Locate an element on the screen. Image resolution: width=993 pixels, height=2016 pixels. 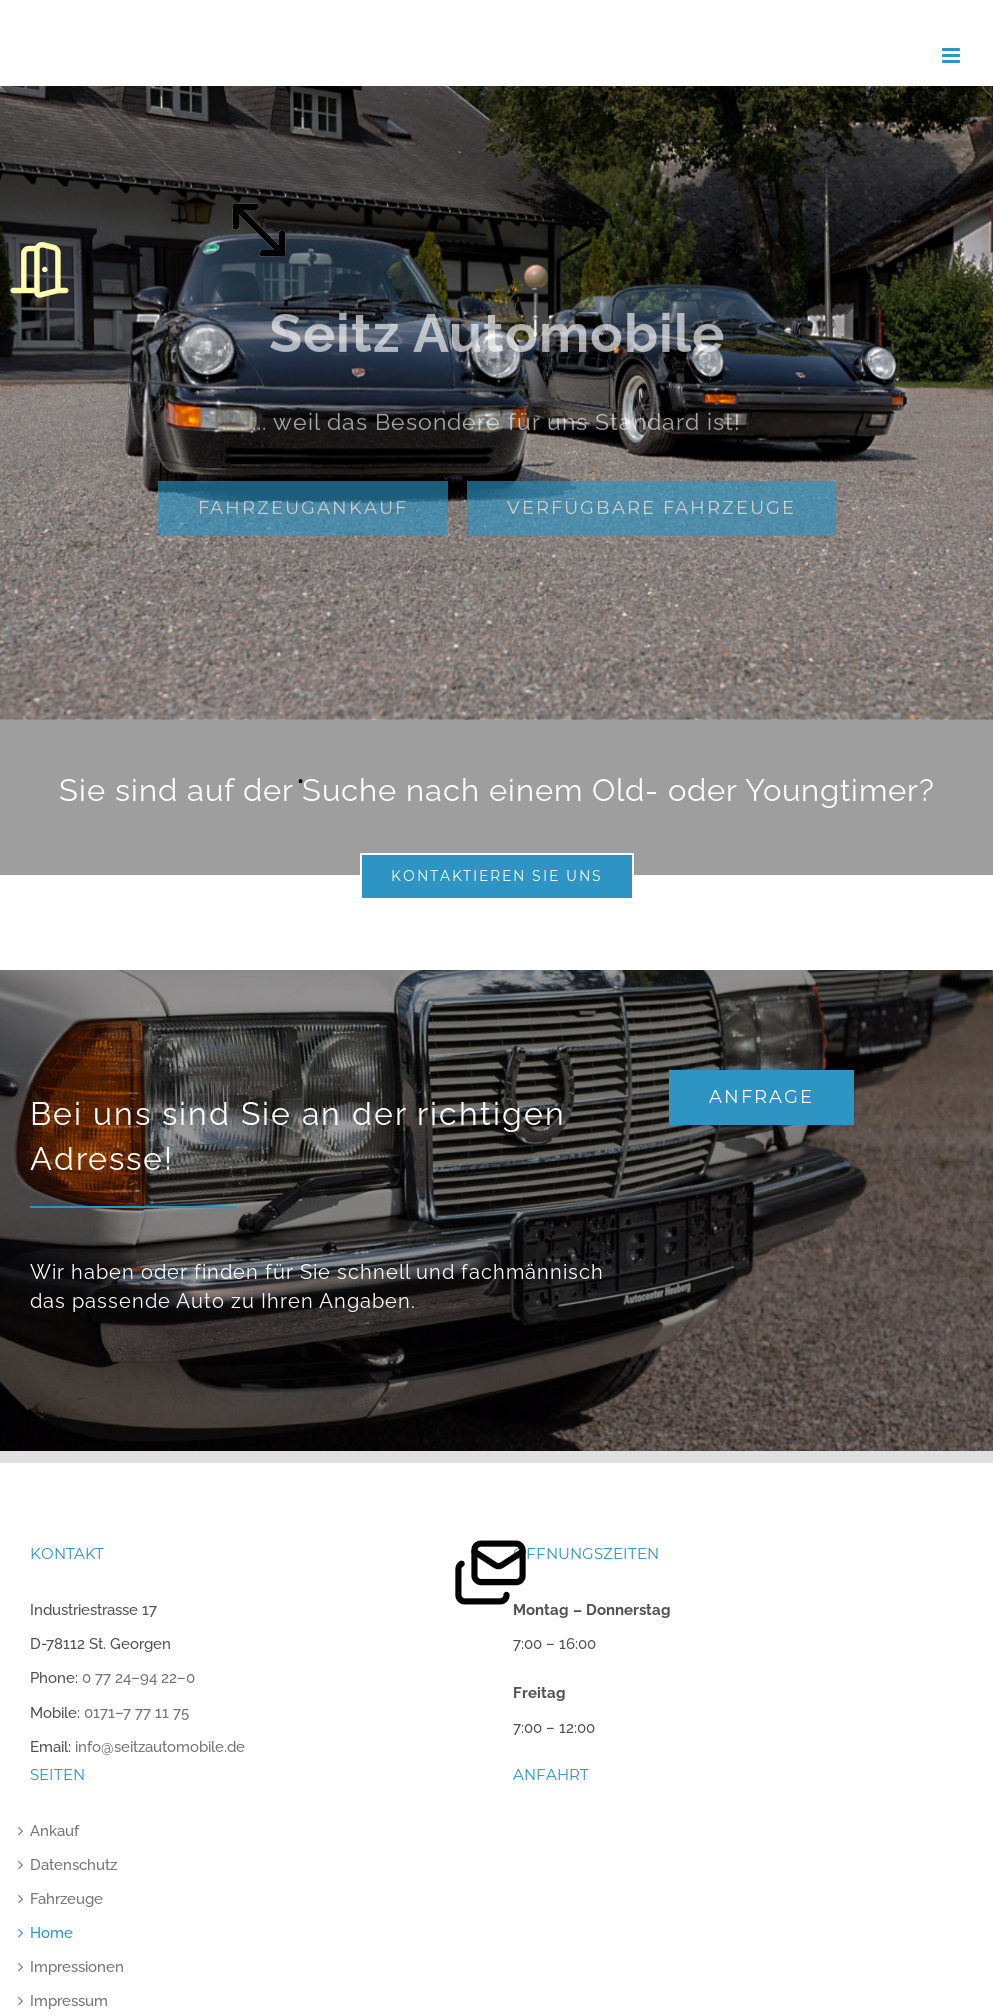
log out or exit the application is located at coordinates (39, 269).